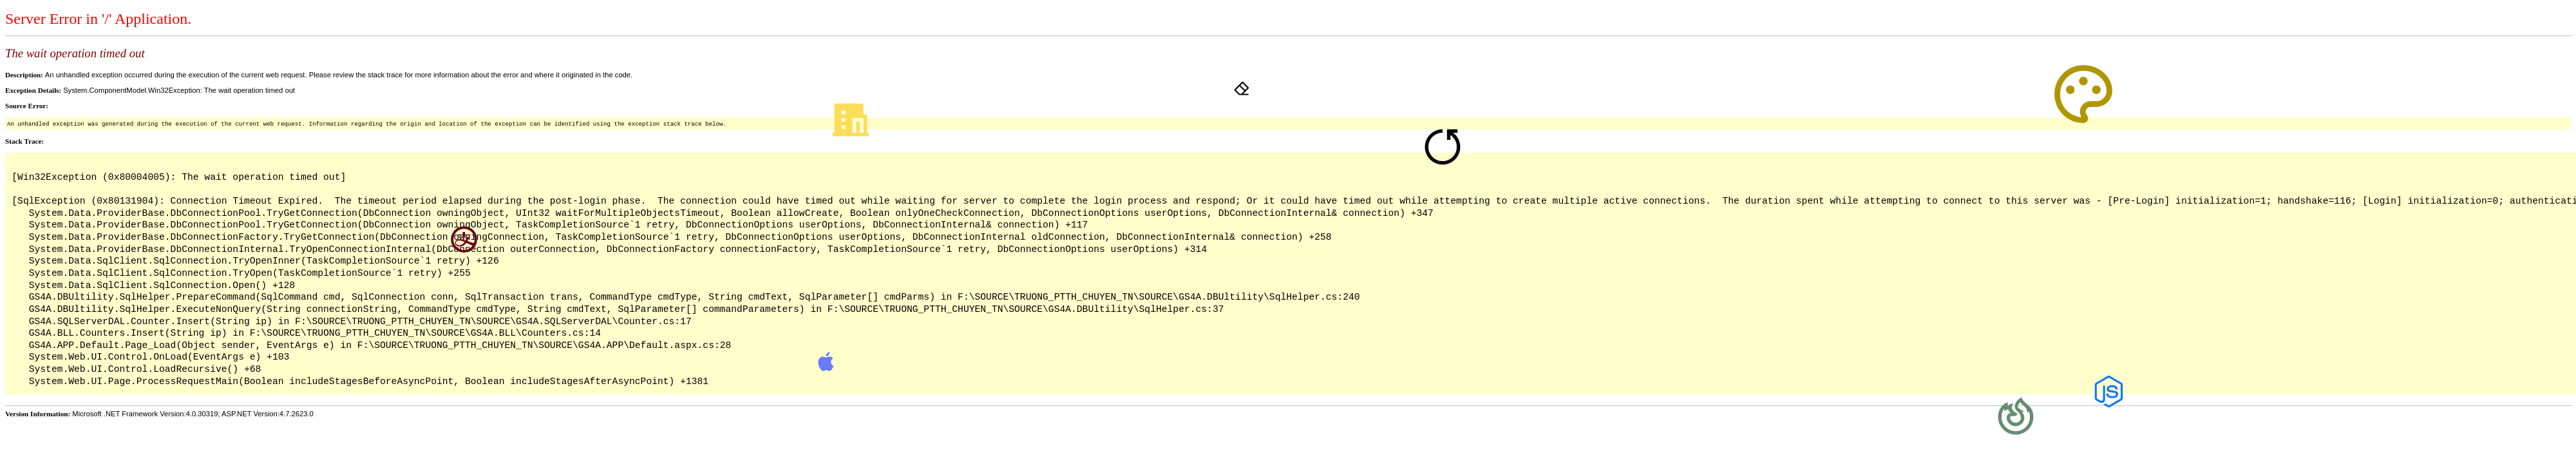 This screenshot has width=2576, height=464. I want to click on erase or delete selected content, so click(1242, 88).